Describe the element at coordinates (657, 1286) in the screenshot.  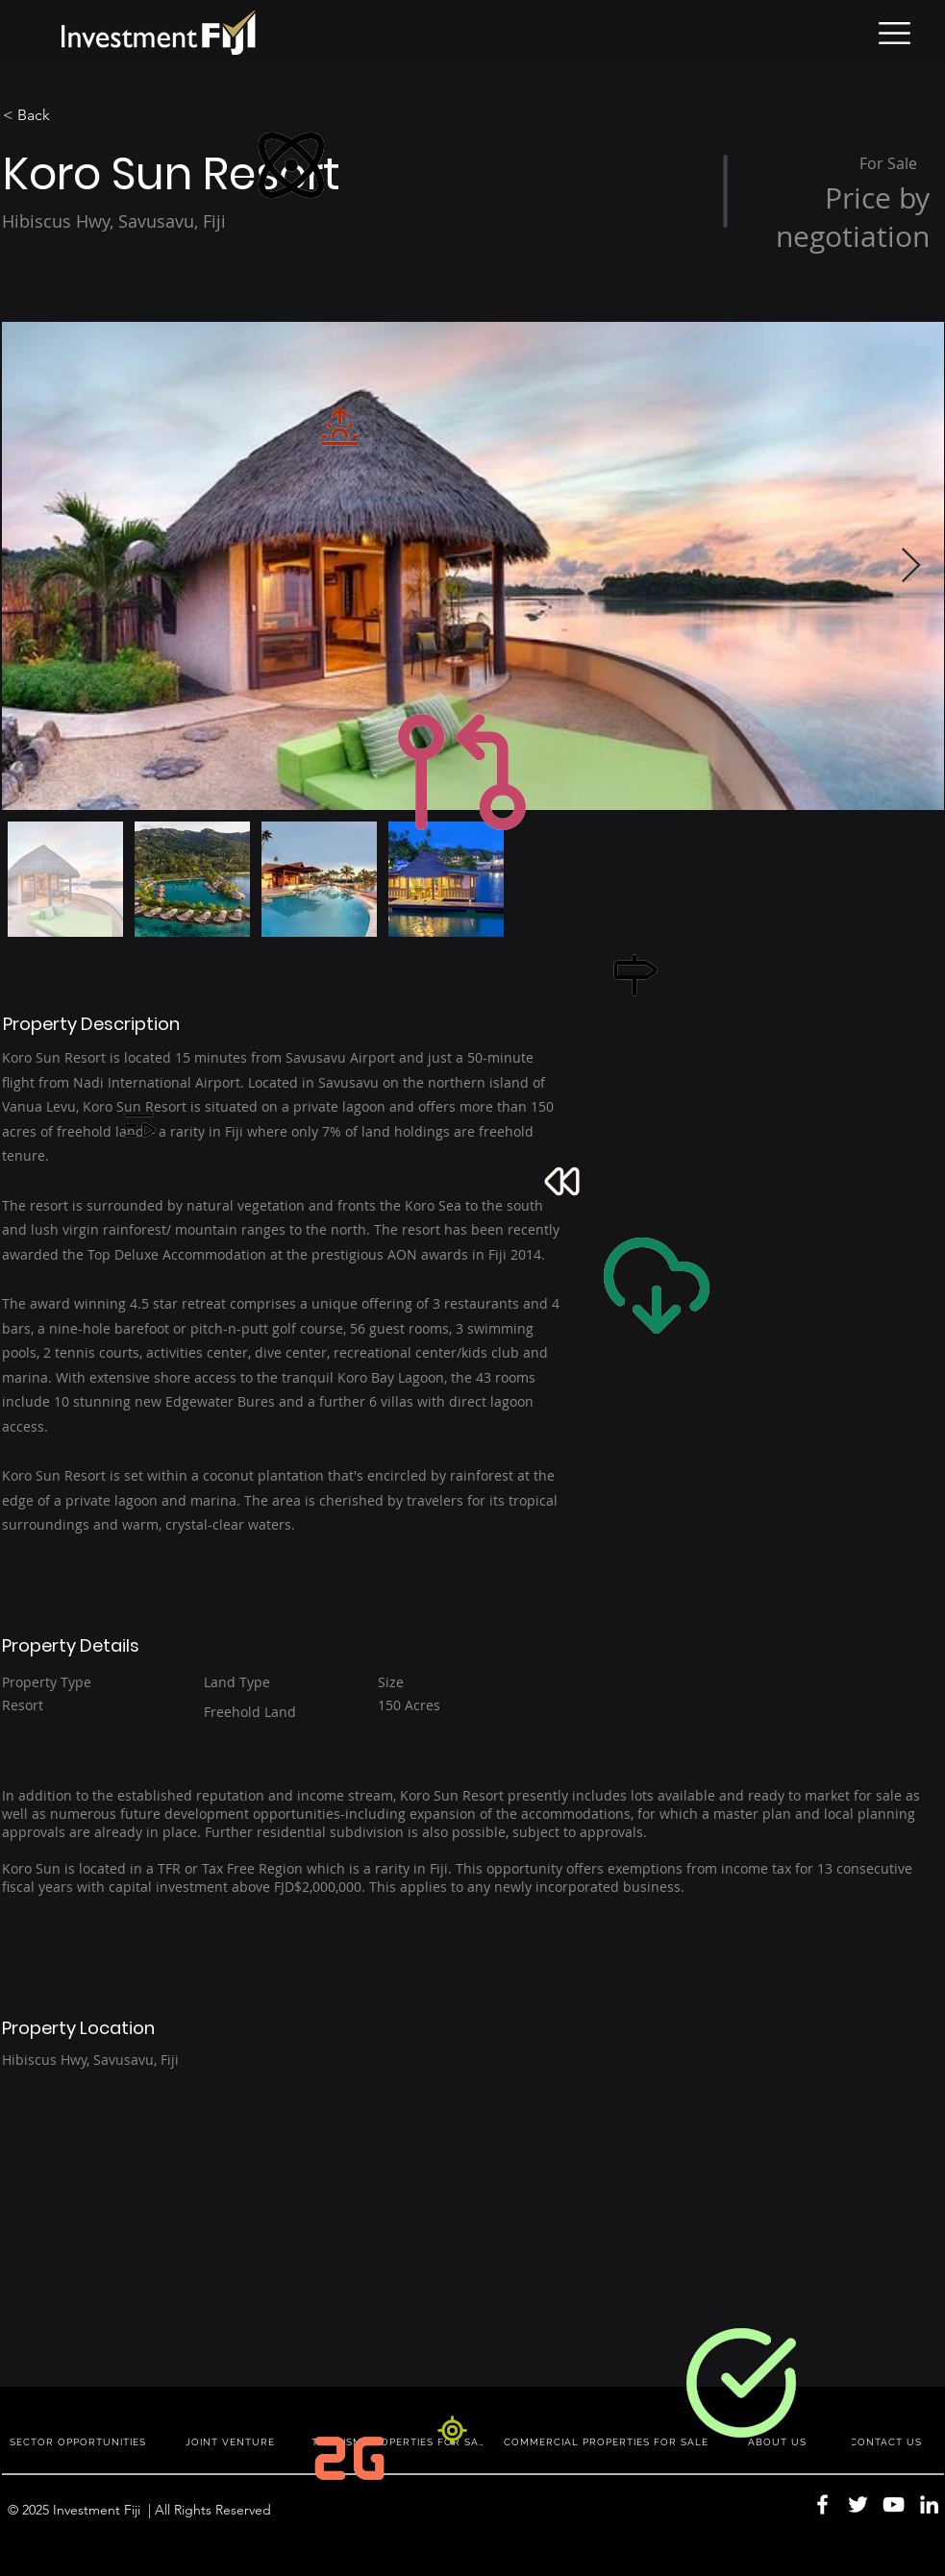
I see `download file from cloud storage` at that location.